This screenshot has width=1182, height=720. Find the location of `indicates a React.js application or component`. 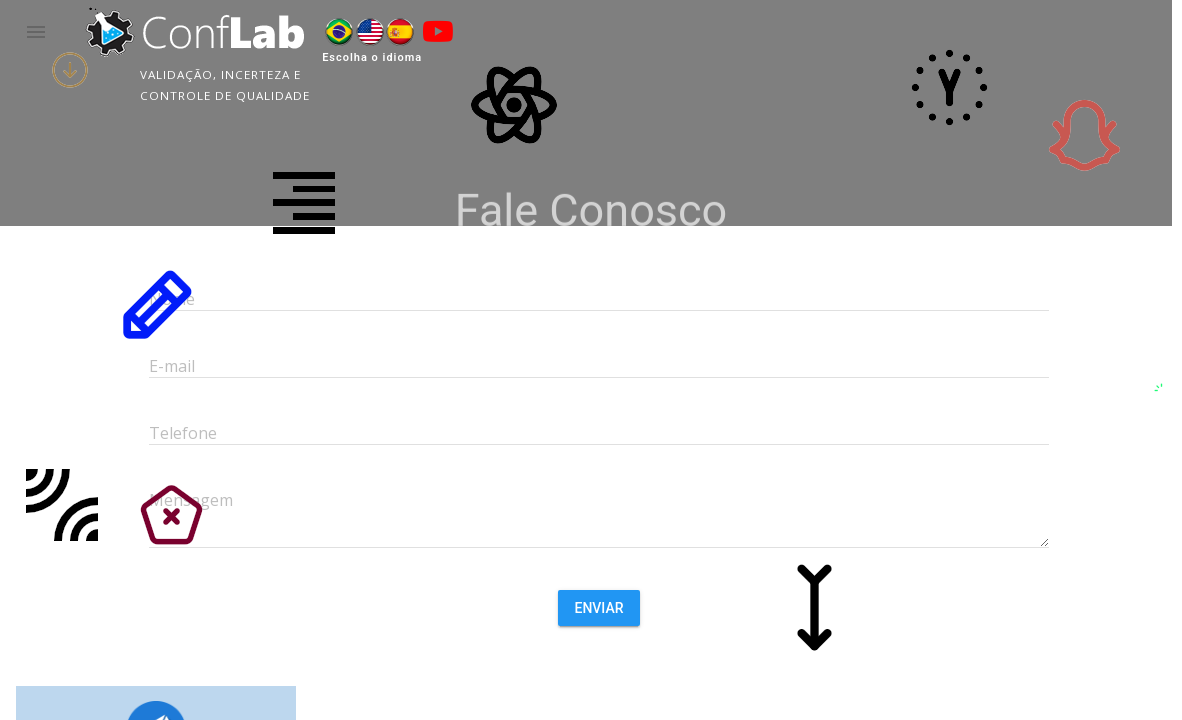

indicates a React.js application or component is located at coordinates (514, 105).